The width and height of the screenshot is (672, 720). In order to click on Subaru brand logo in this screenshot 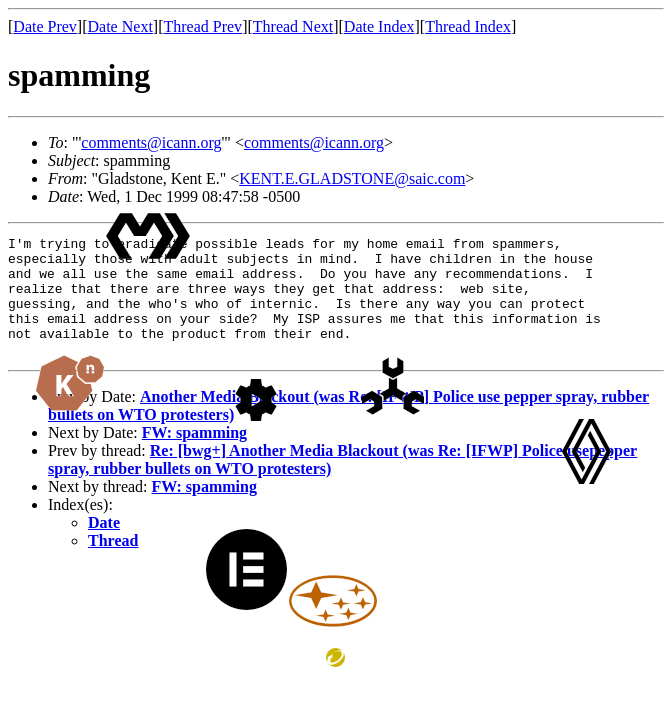, I will do `click(333, 601)`.